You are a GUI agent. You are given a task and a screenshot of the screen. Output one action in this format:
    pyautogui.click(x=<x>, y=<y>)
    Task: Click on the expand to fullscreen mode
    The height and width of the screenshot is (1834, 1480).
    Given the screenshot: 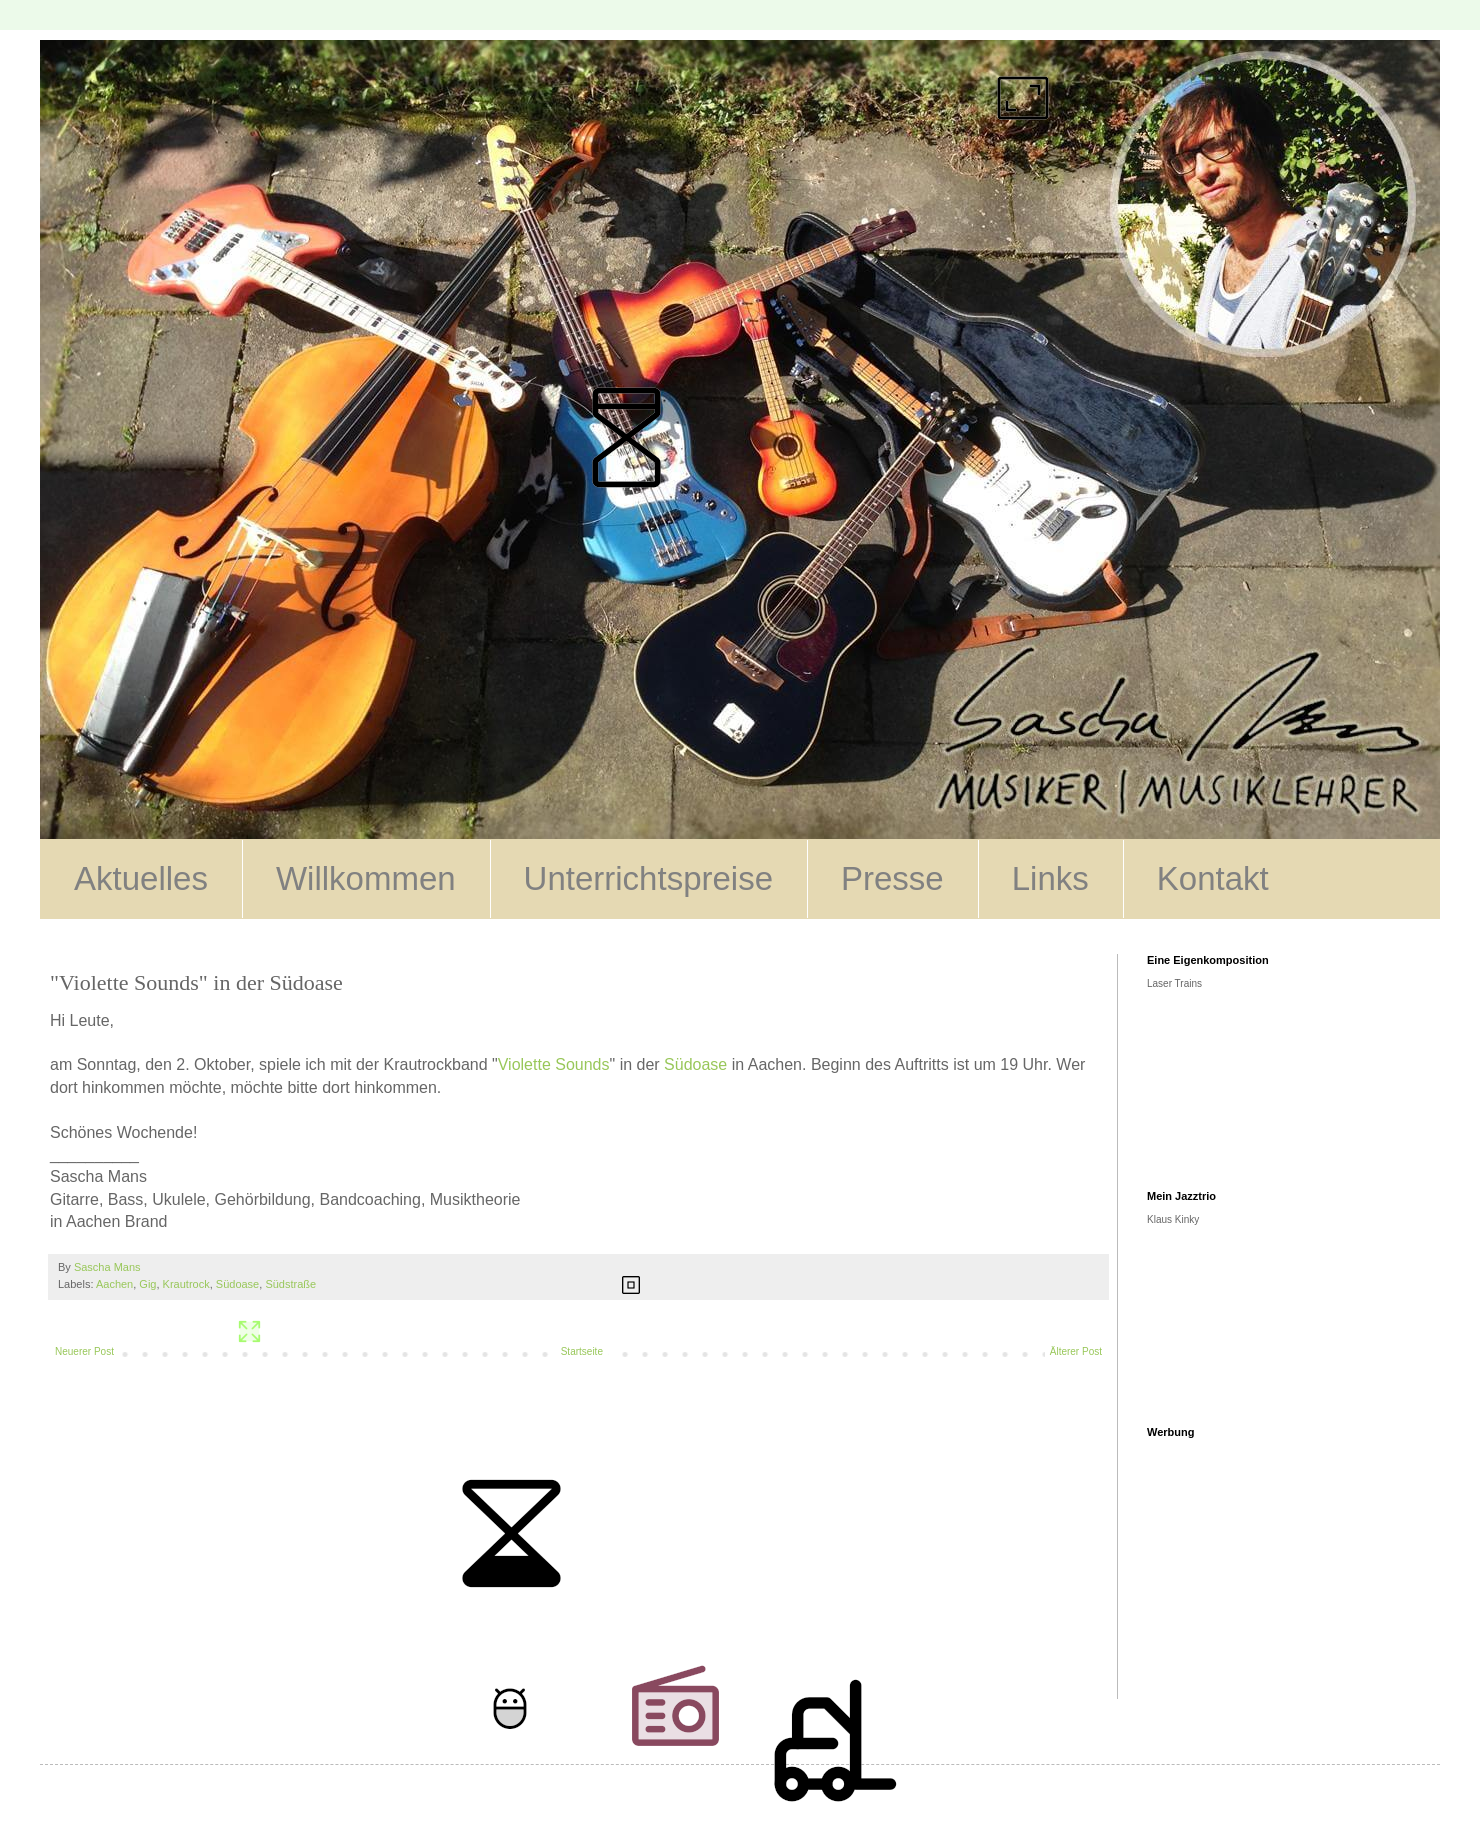 What is the action you would take?
    pyautogui.click(x=249, y=1331)
    